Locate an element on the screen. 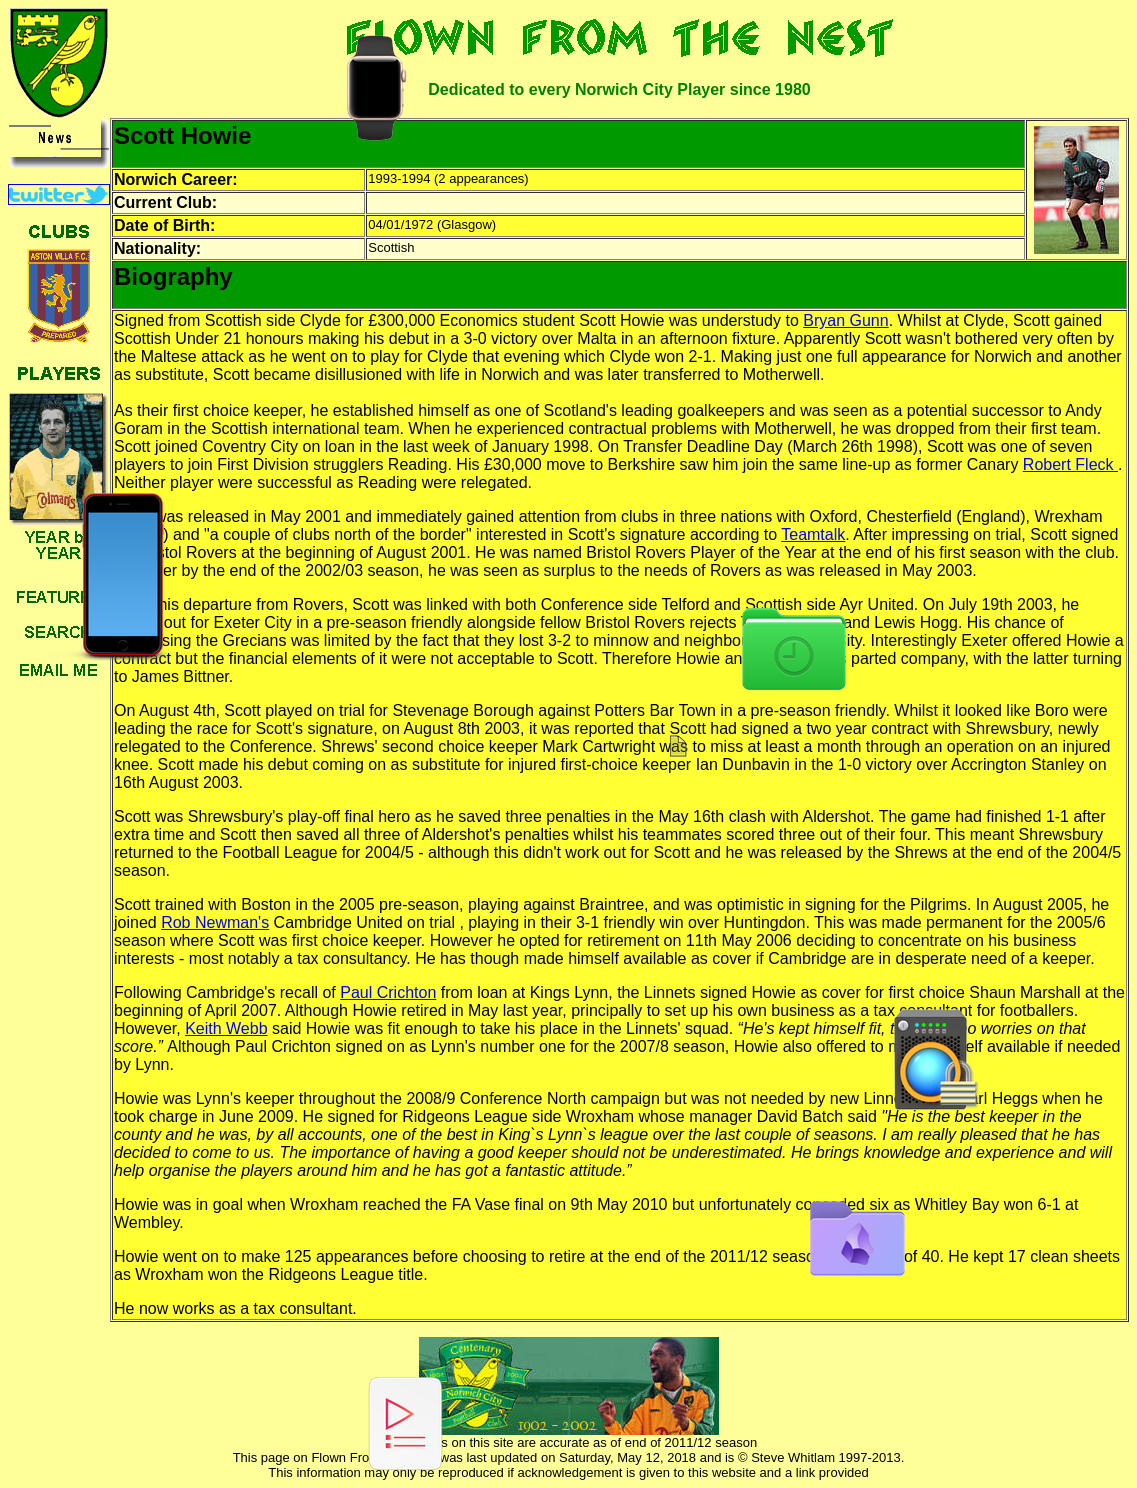  access temporary files folder is located at coordinates (794, 649).